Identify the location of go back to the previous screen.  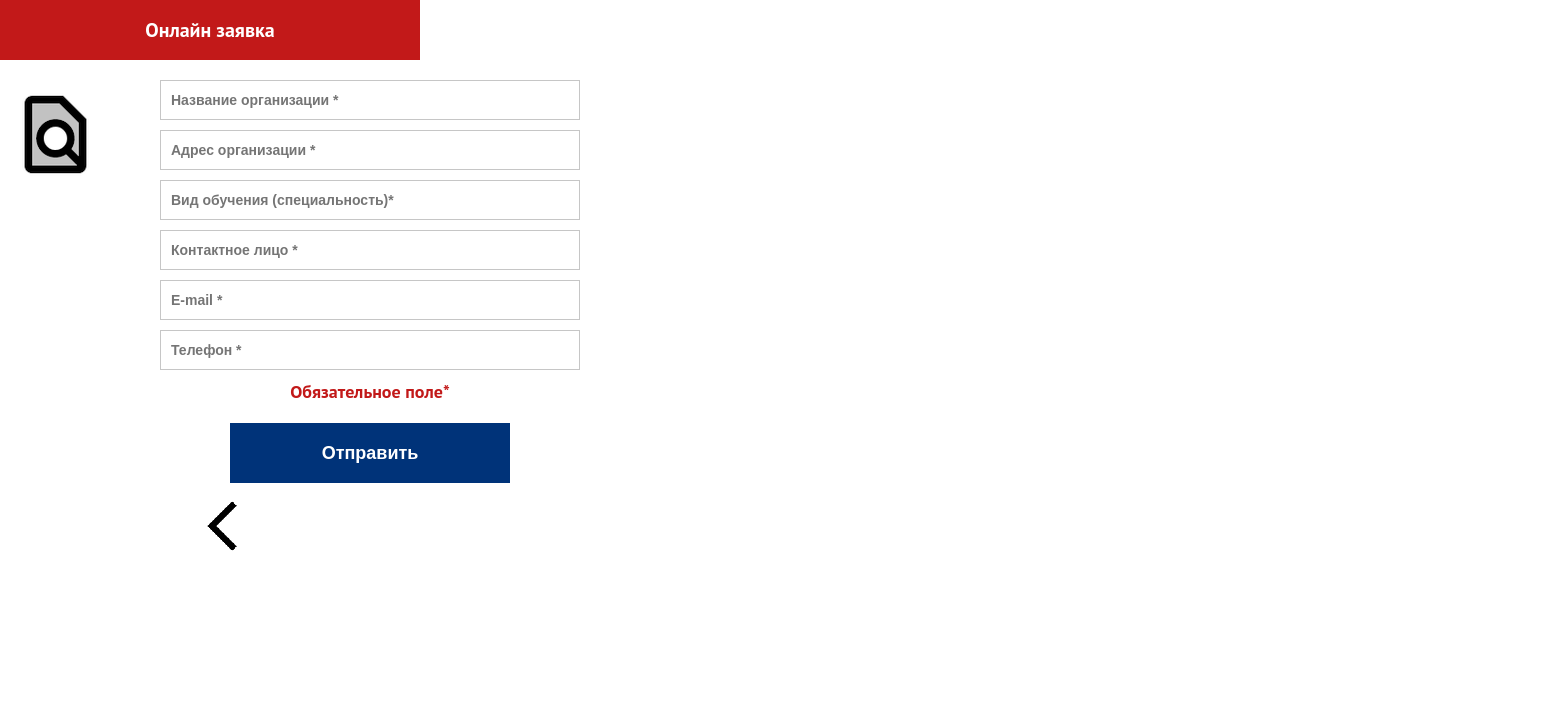
(223, 526).